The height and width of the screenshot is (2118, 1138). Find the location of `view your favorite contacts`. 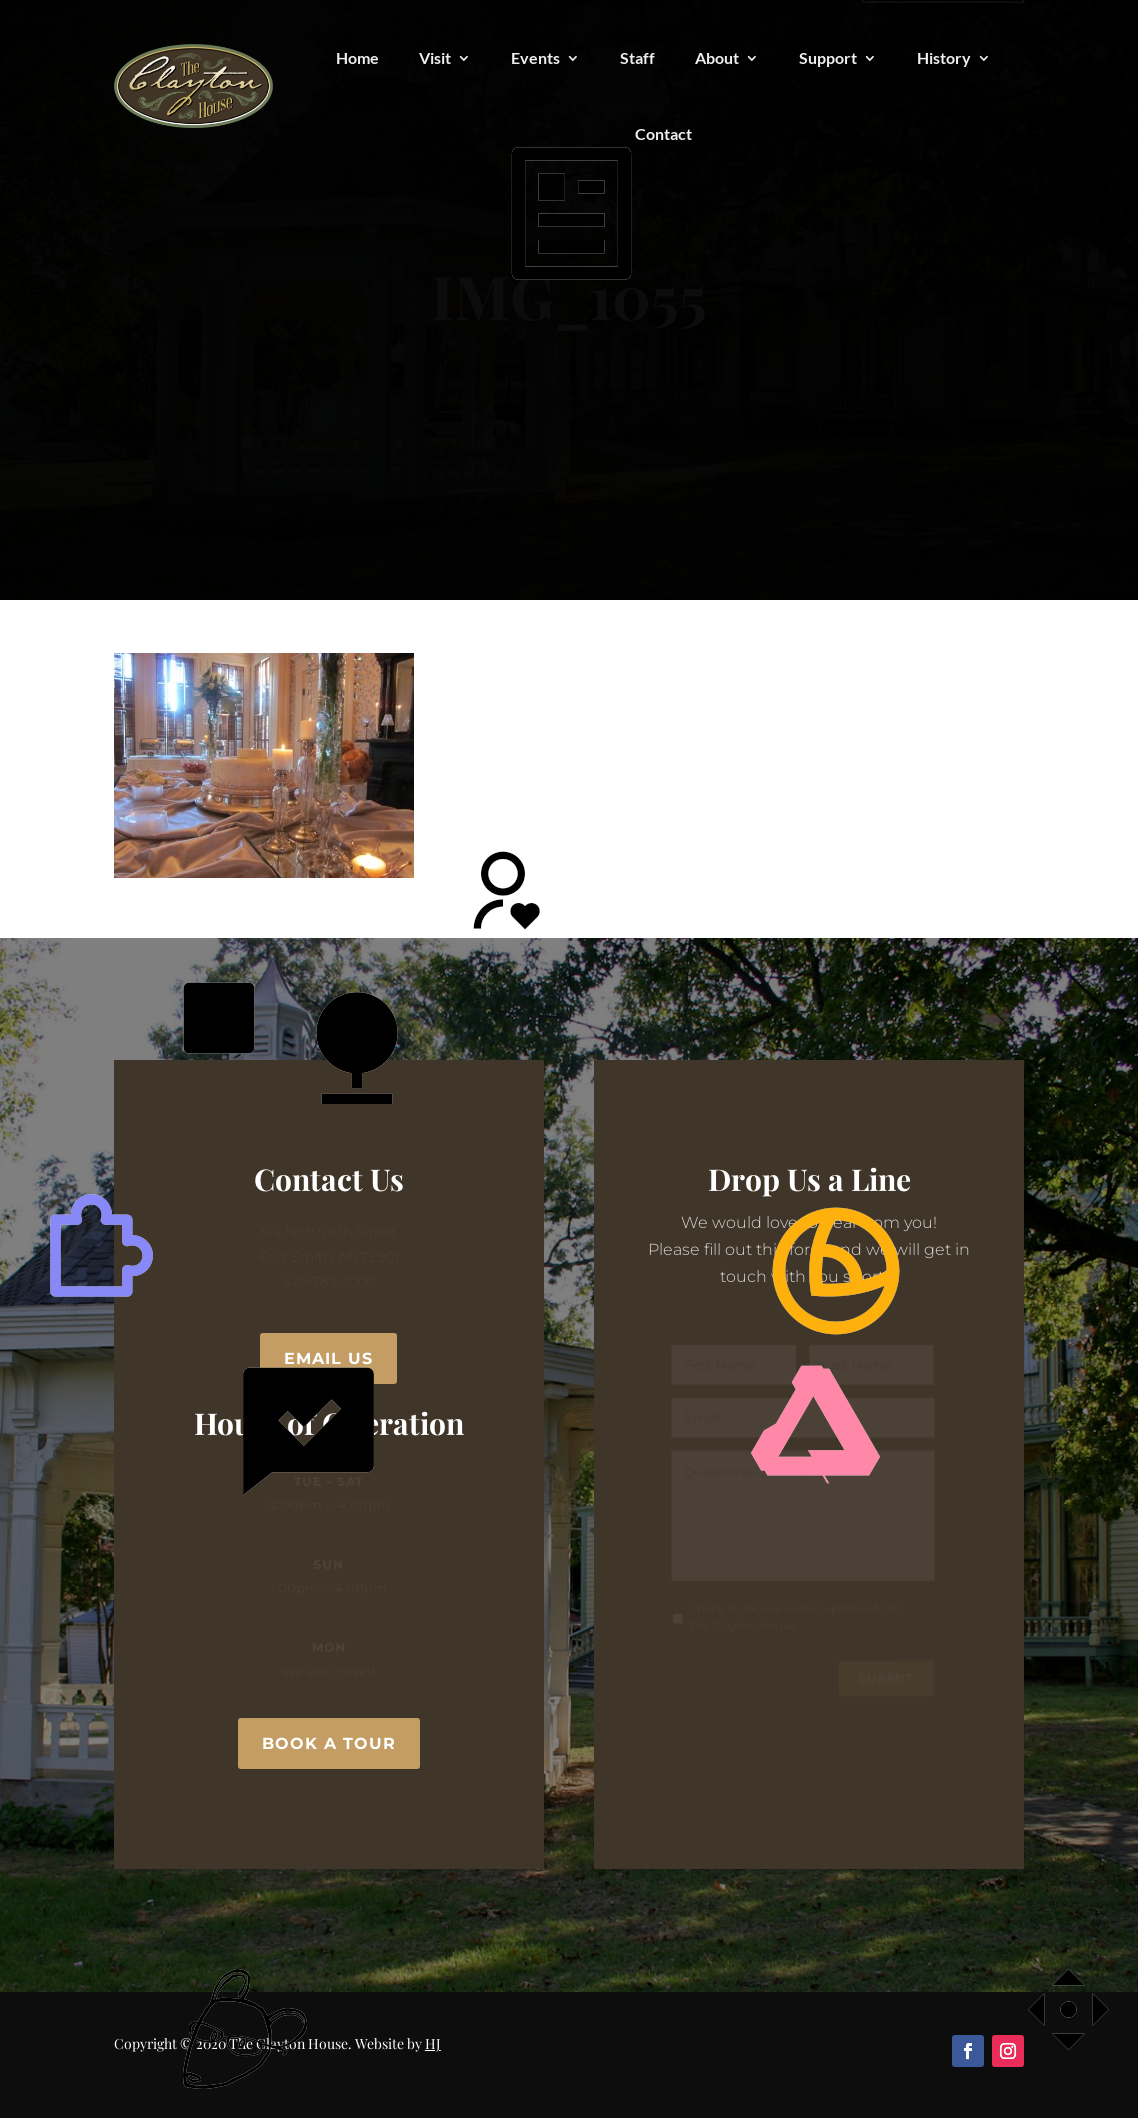

view your favorite contacts is located at coordinates (503, 892).